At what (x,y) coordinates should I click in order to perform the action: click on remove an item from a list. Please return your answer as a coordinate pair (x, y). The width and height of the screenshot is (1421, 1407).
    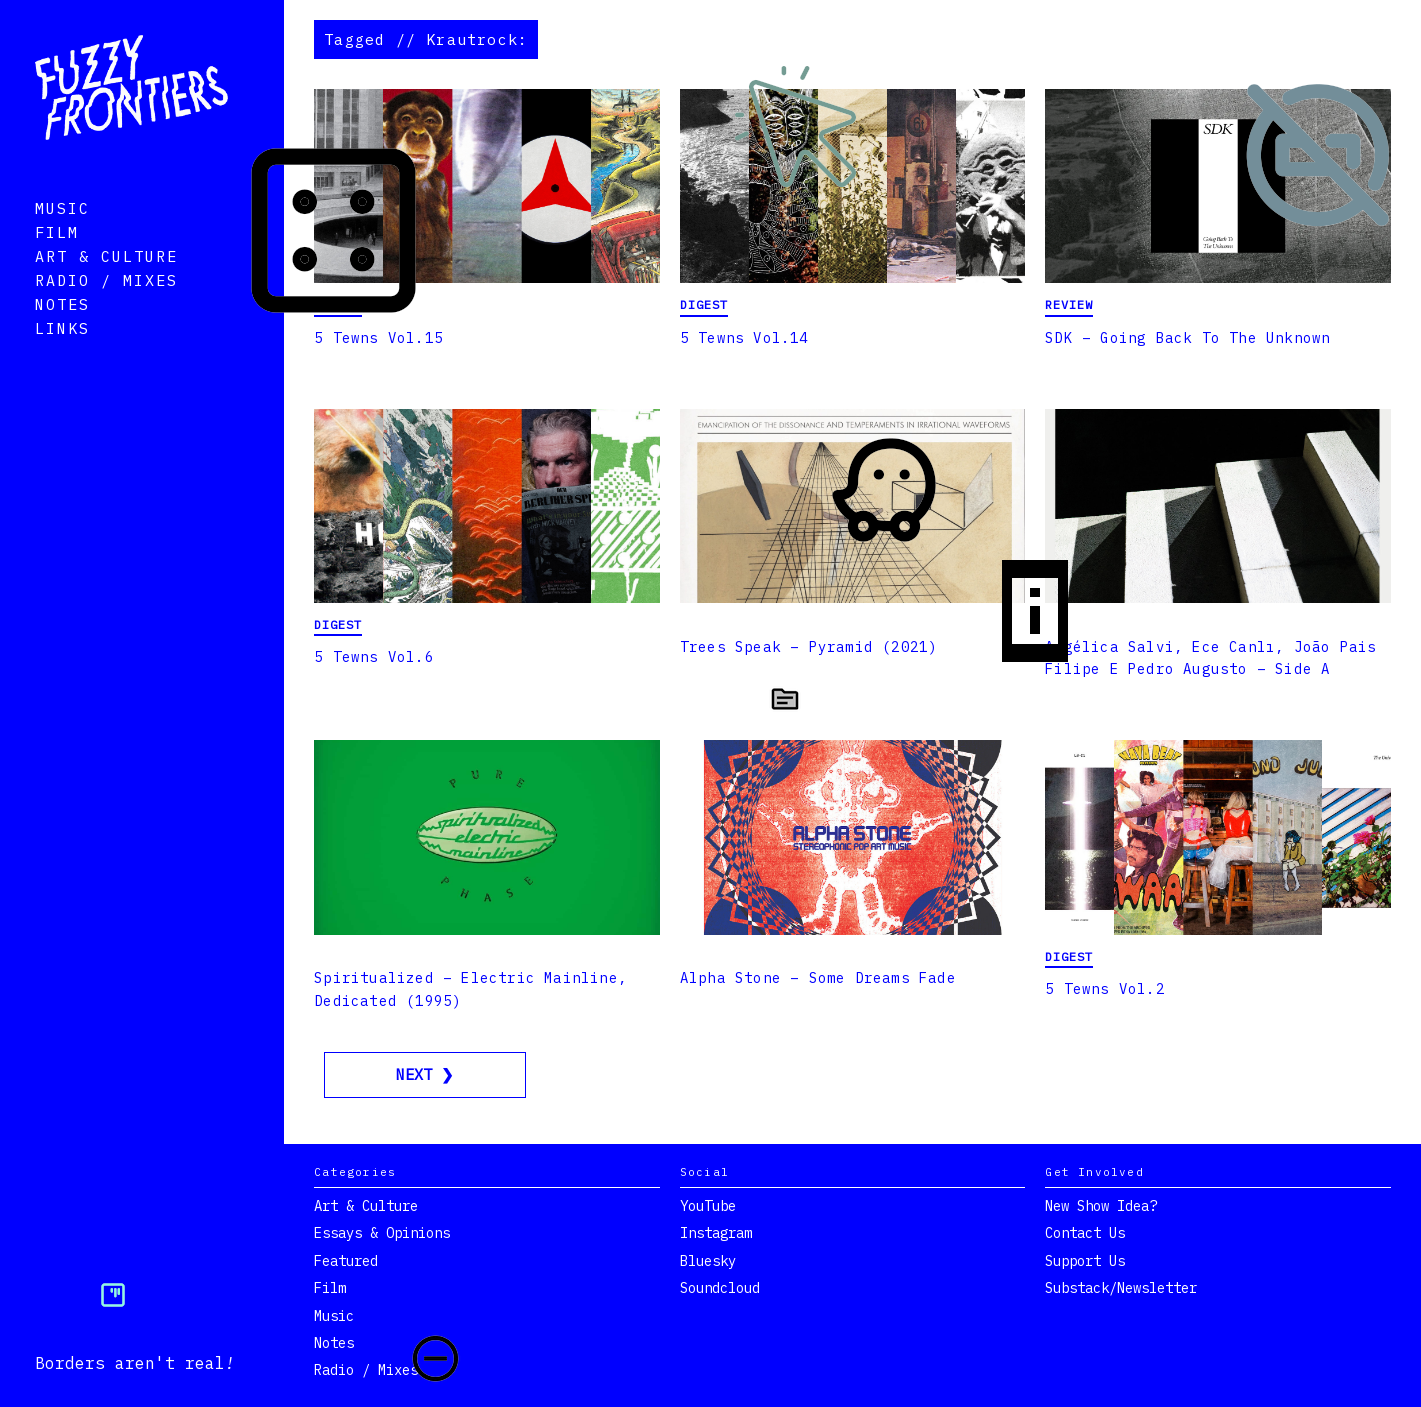
    Looking at the image, I should click on (435, 1358).